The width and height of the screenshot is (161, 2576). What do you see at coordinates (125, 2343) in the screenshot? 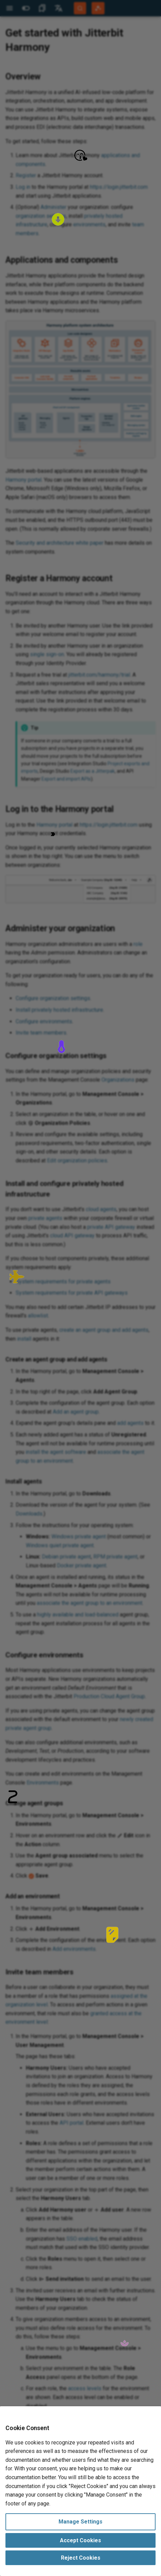
I see `access spa or wellness features` at bounding box center [125, 2343].